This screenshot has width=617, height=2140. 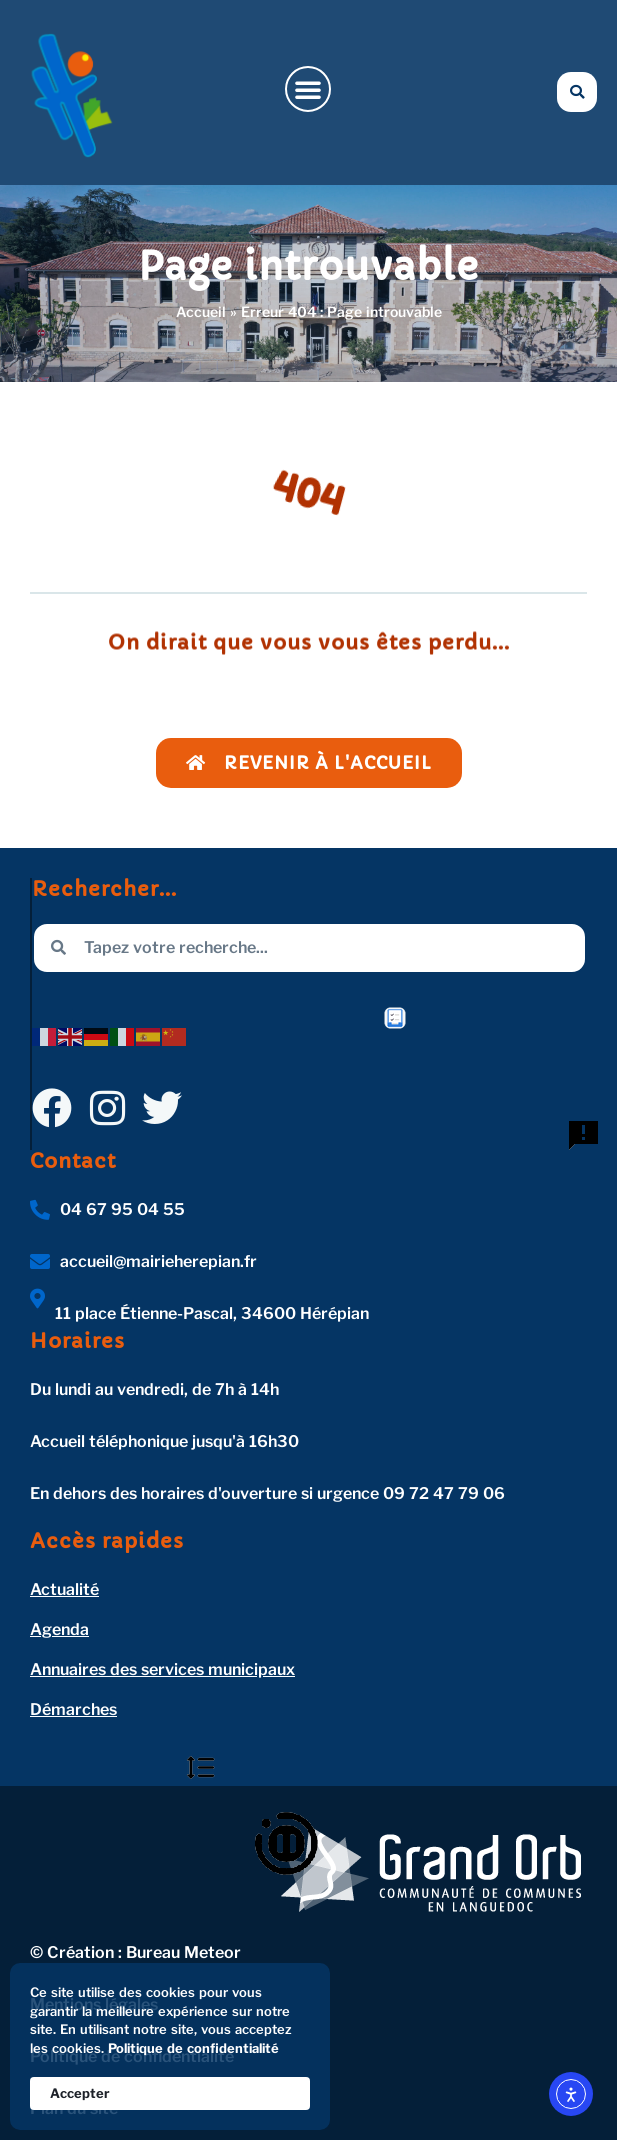 What do you see at coordinates (395, 1018) in the screenshot?
I see `open work-related software or applications` at bounding box center [395, 1018].